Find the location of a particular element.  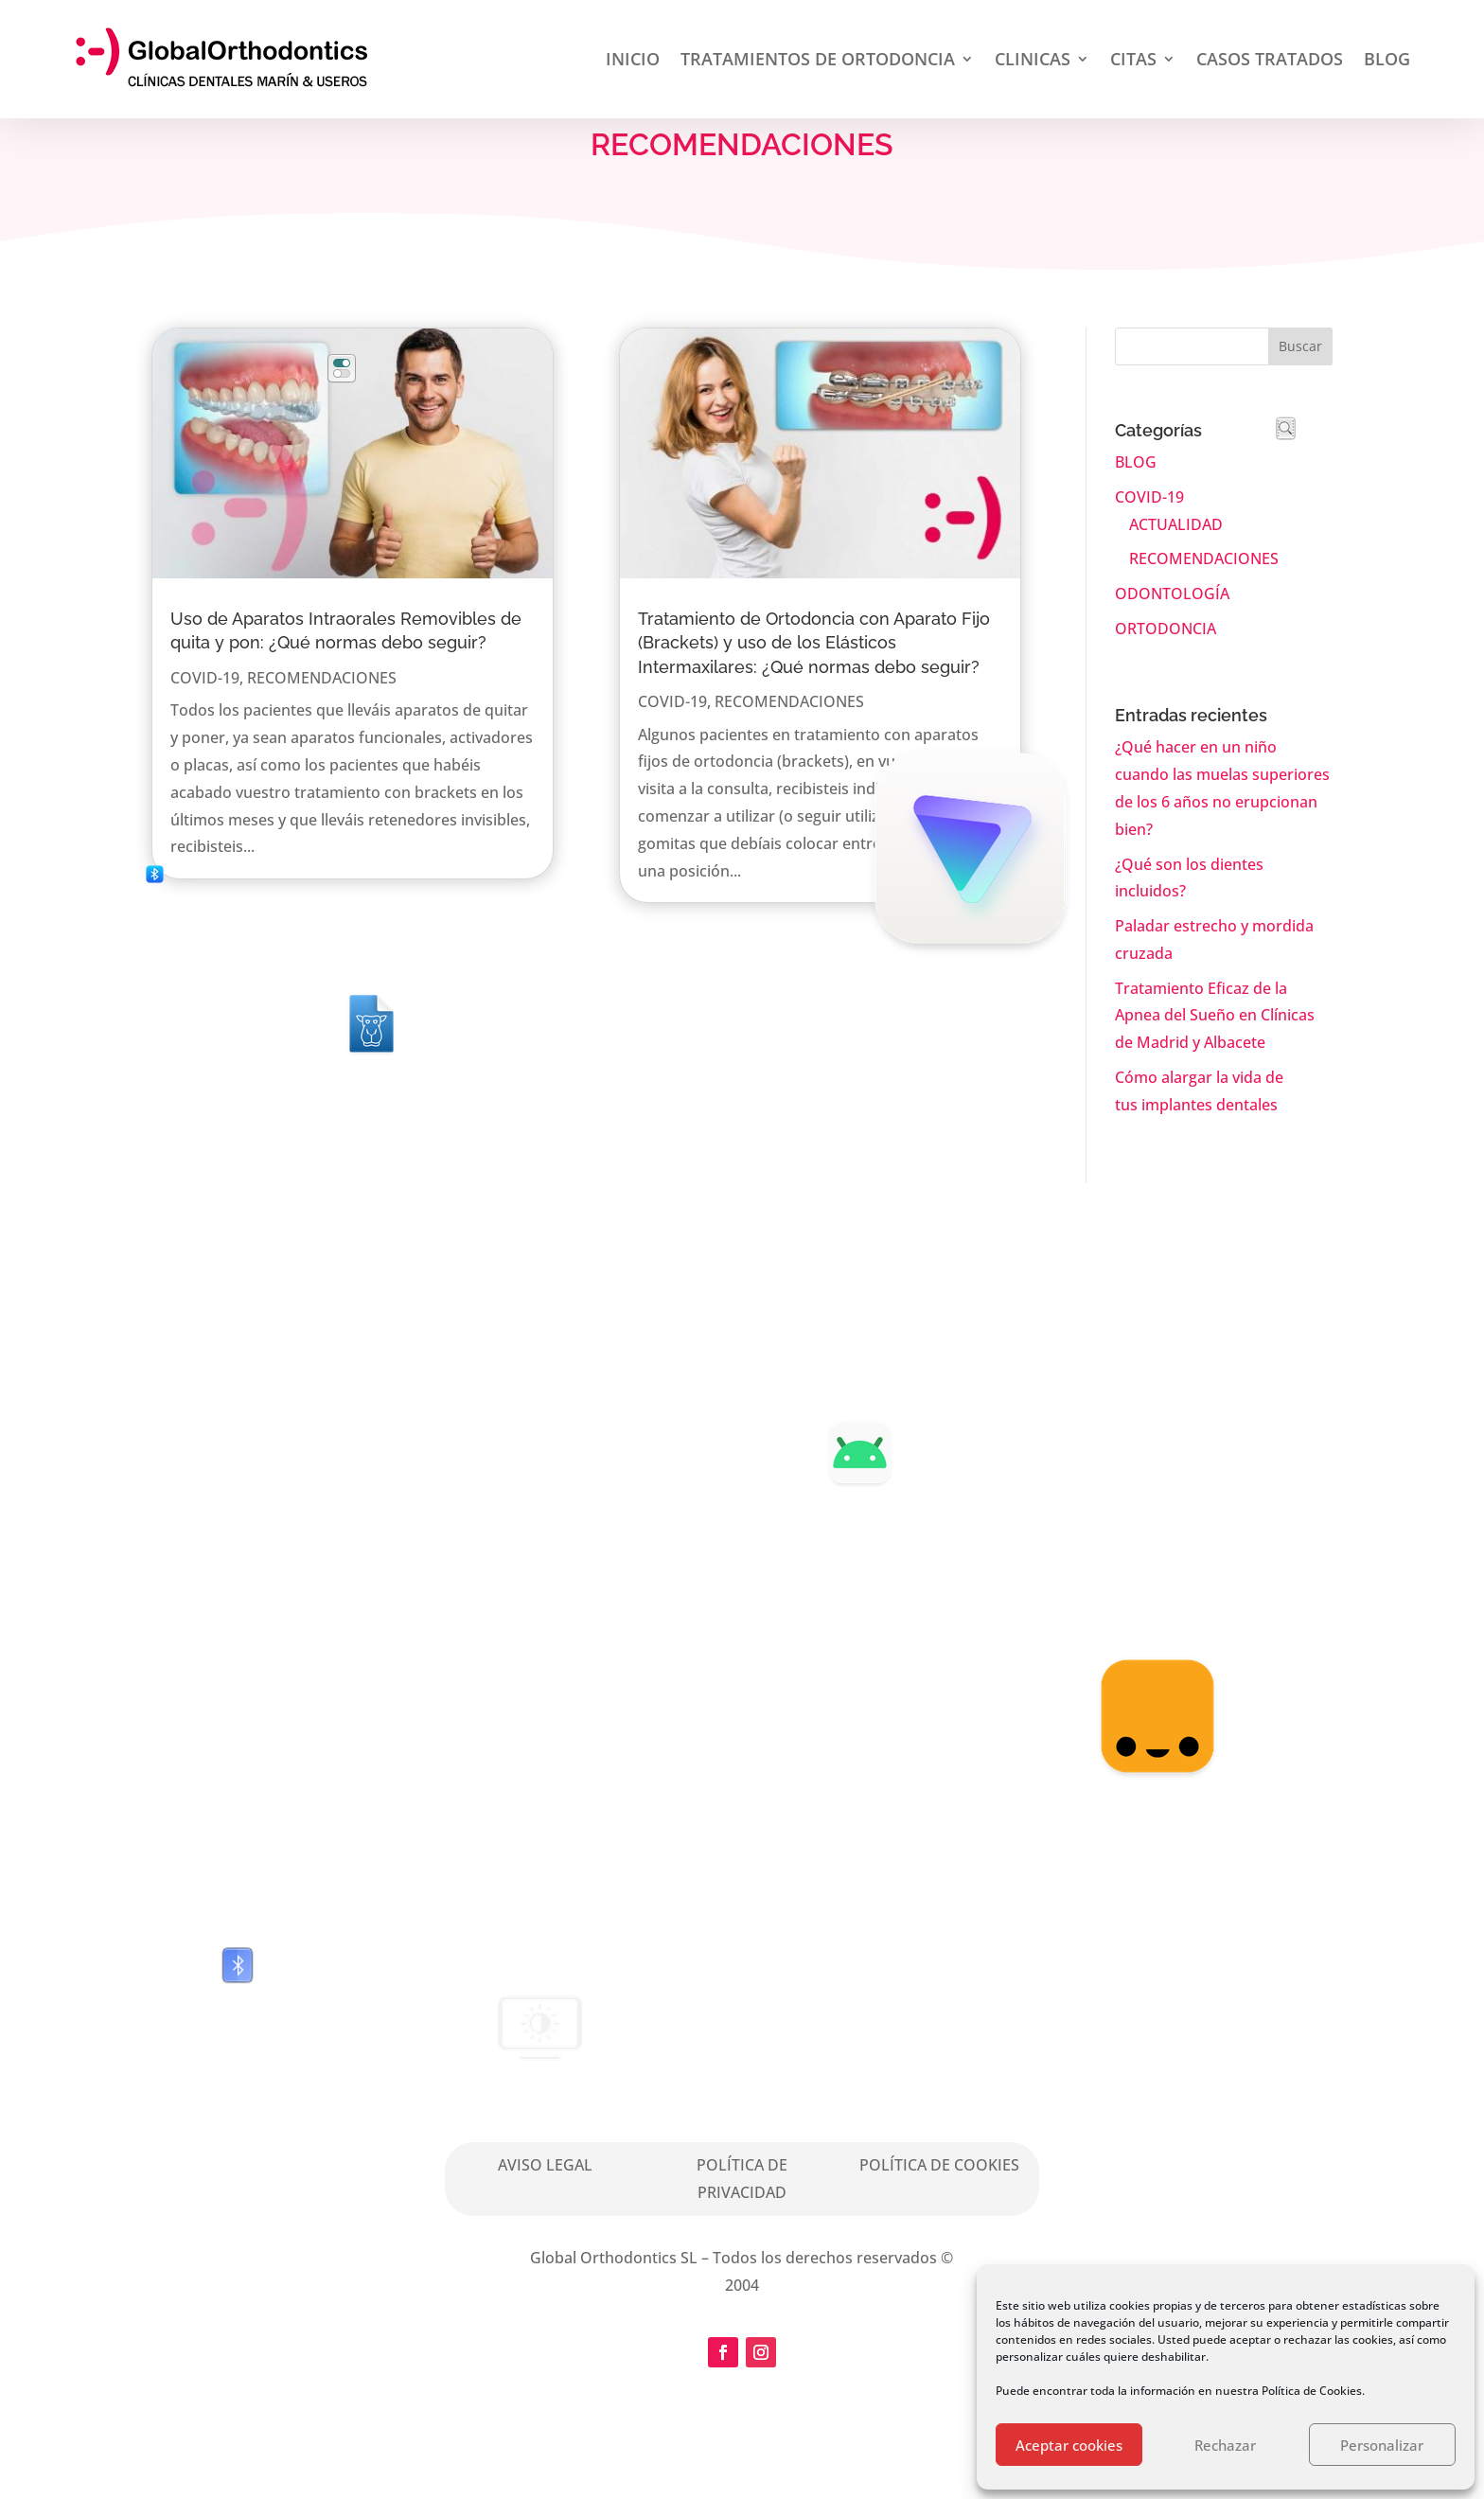

open android app or emulator is located at coordinates (859, 1452).